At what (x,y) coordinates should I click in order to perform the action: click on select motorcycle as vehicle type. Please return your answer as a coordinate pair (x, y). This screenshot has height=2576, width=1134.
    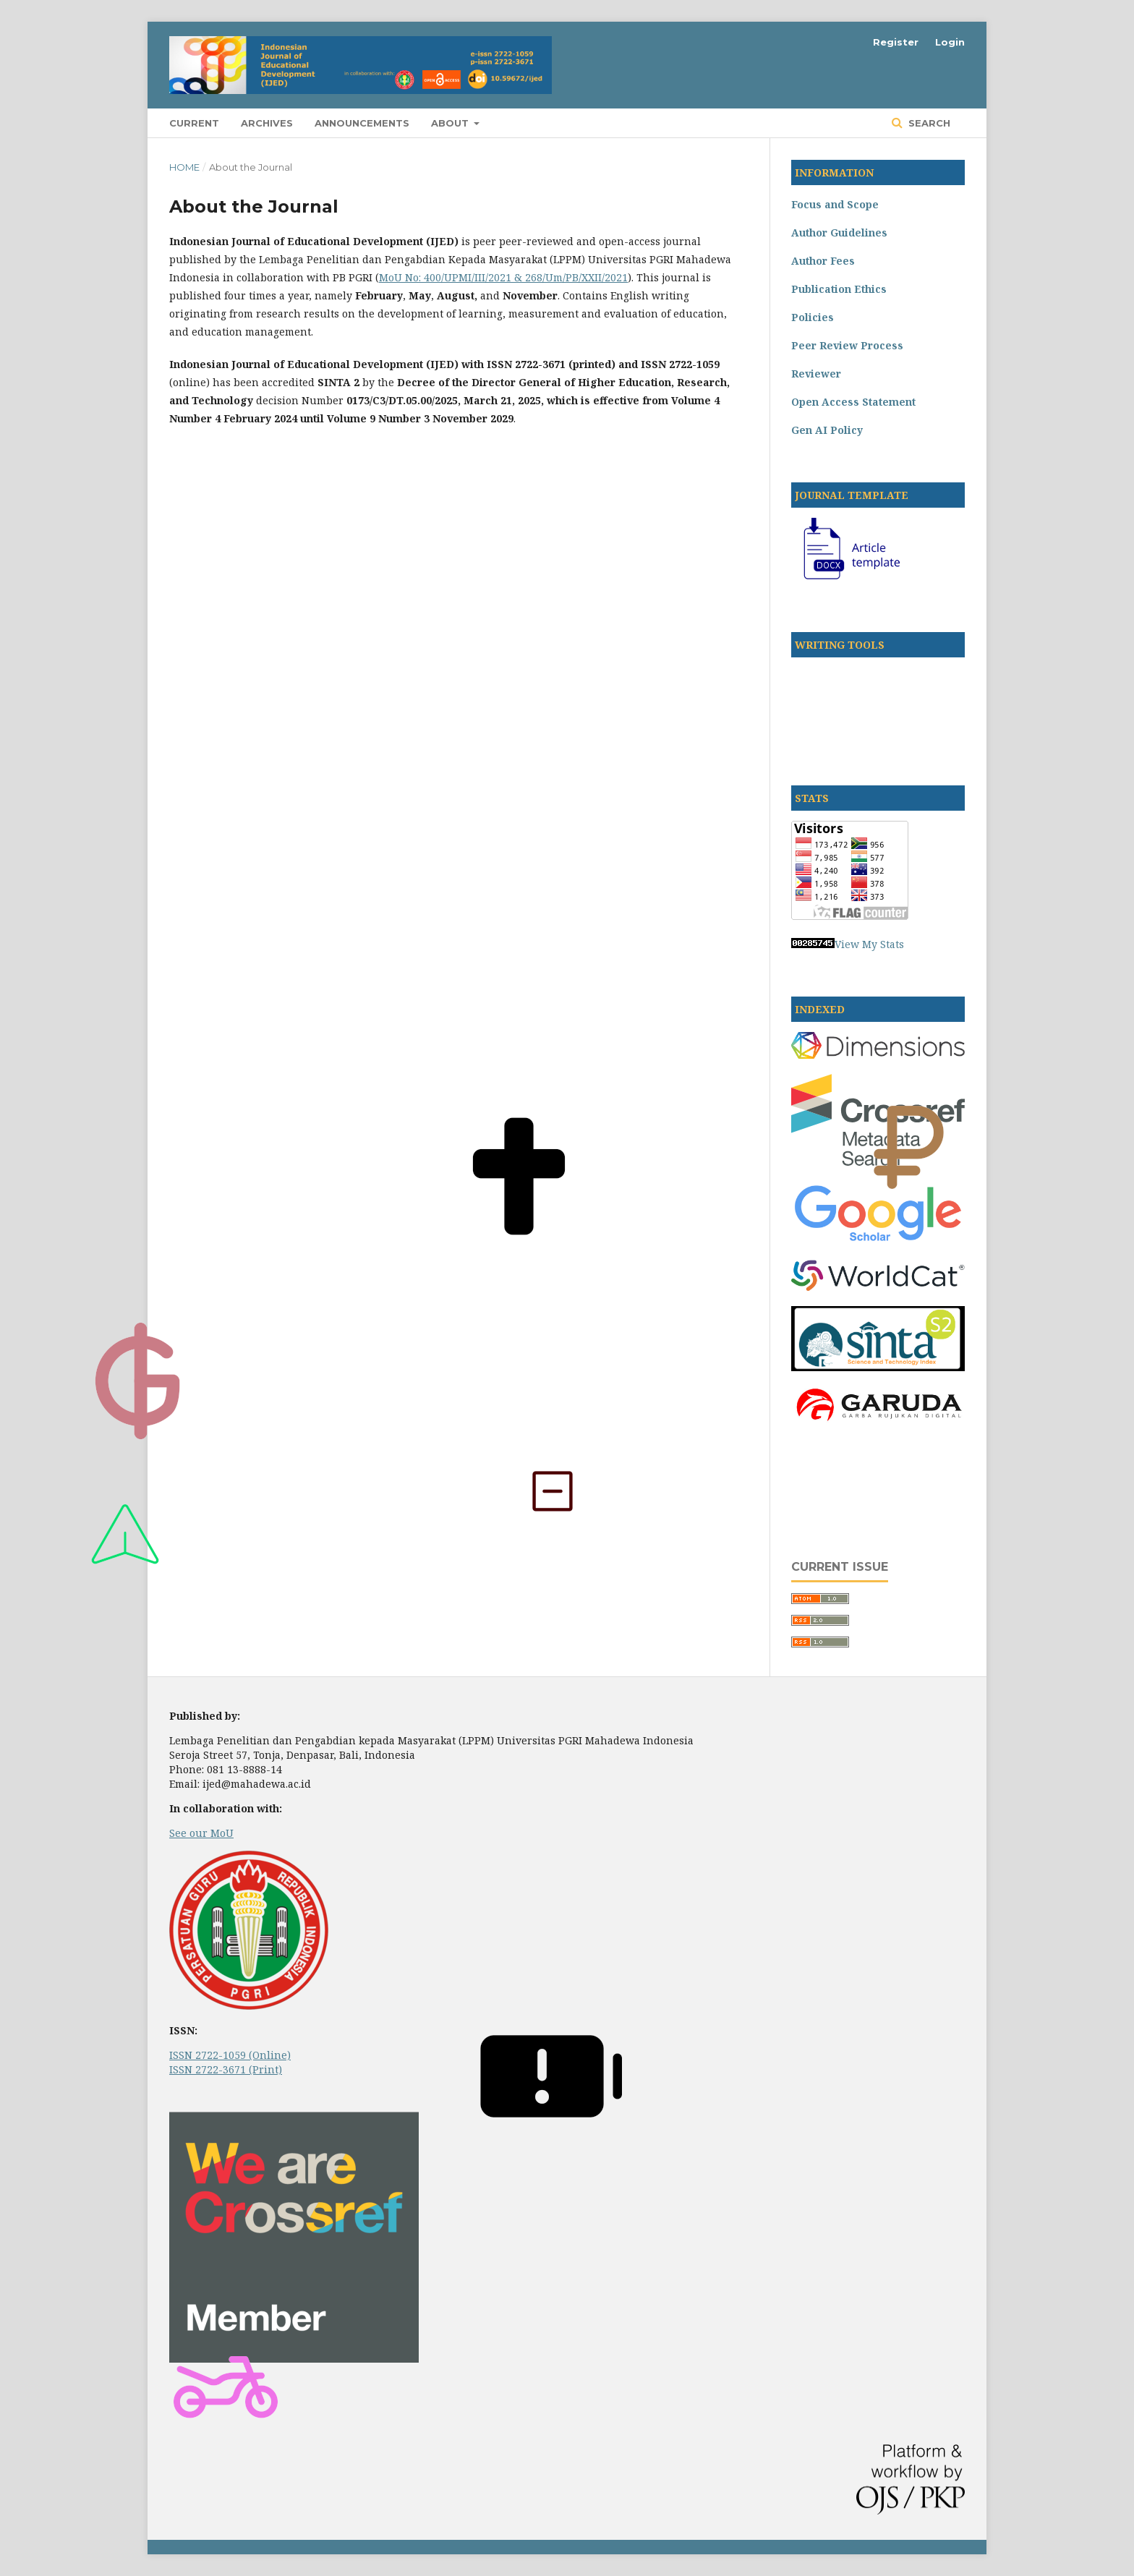
    Looking at the image, I should click on (226, 2389).